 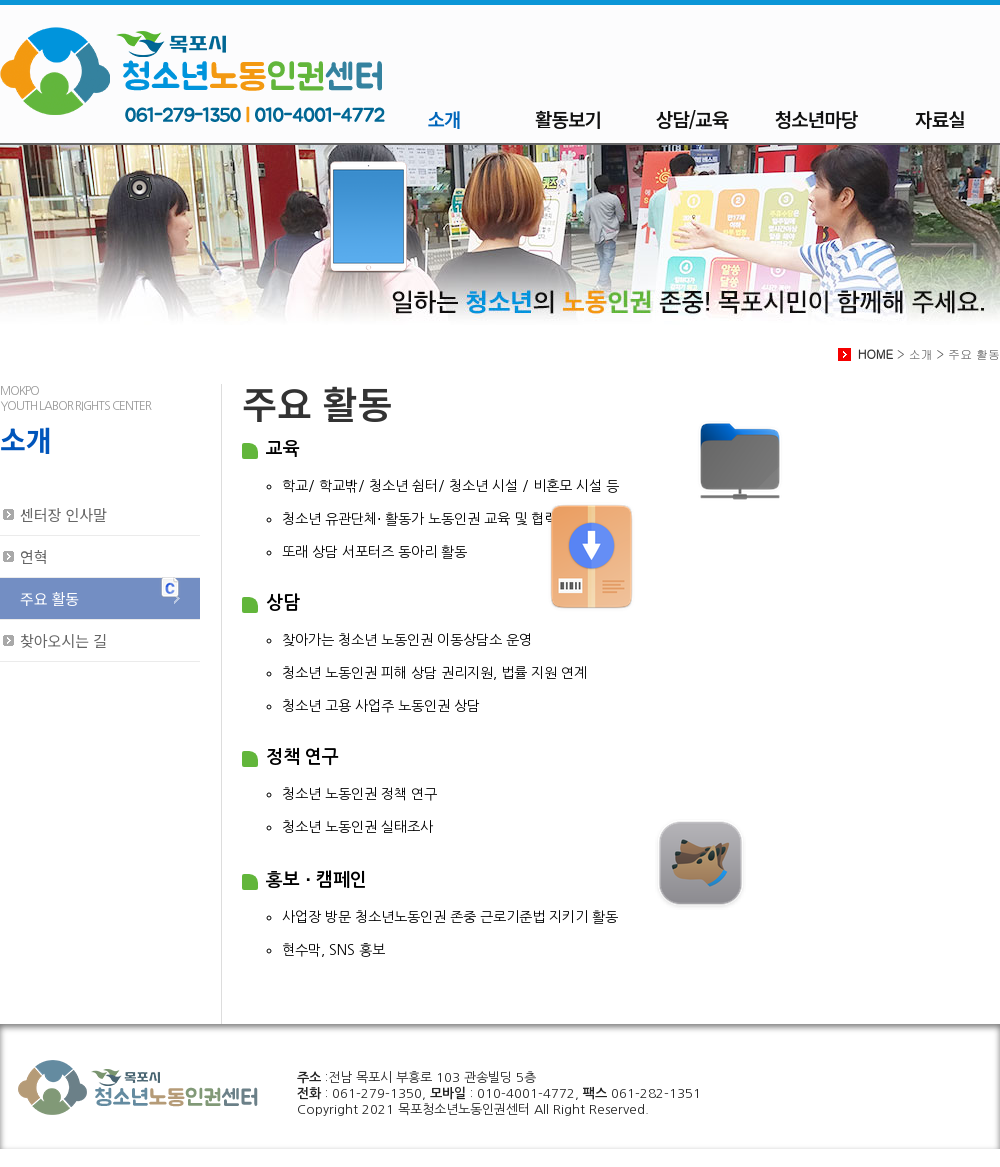 What do you see at coordinates (139, 187) in the screenshot?
I see `adjust speaker or audio output settings` at bounding box center [139, 187].